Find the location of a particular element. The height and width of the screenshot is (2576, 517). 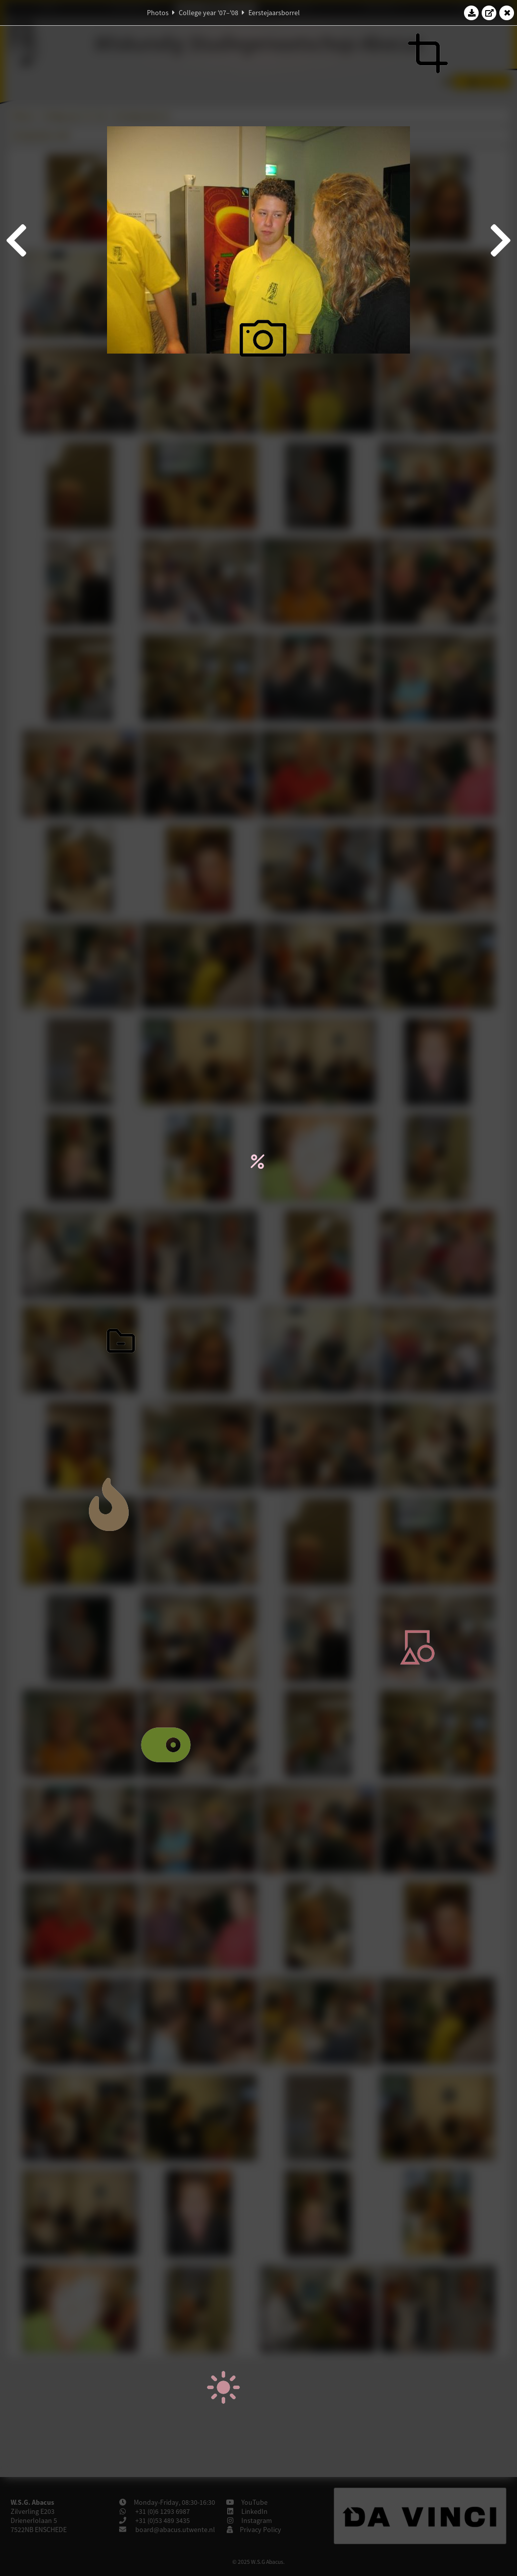

view miscellaneous symbols or special characters is located at coordinates (417, 1647).